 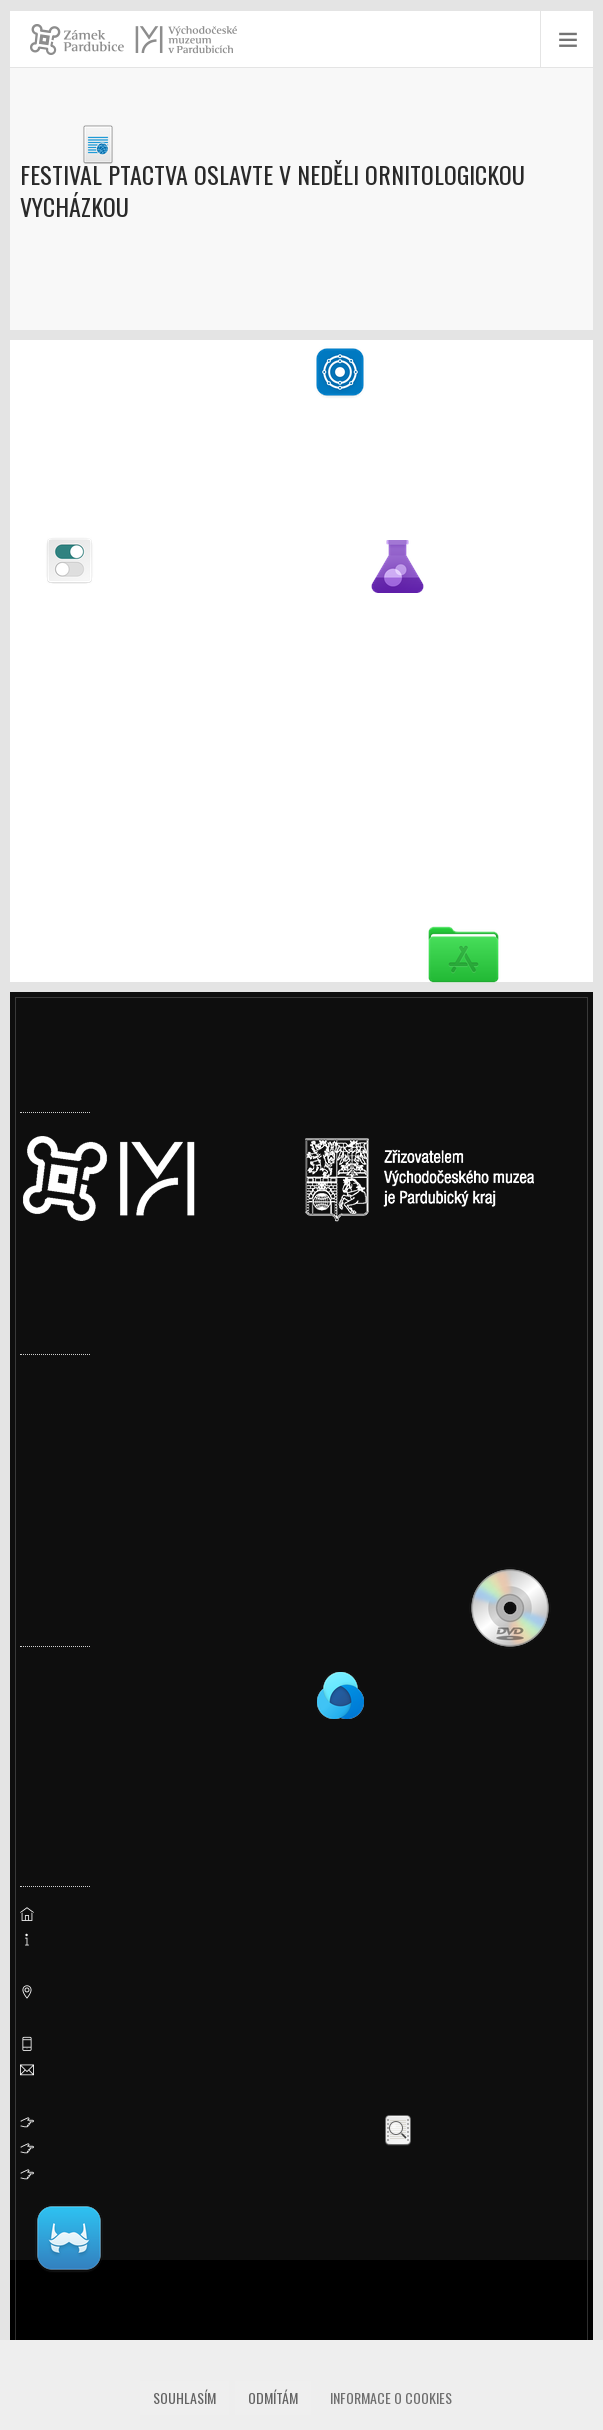 I want to click on open the Neon app, so click(x=340, y=372).